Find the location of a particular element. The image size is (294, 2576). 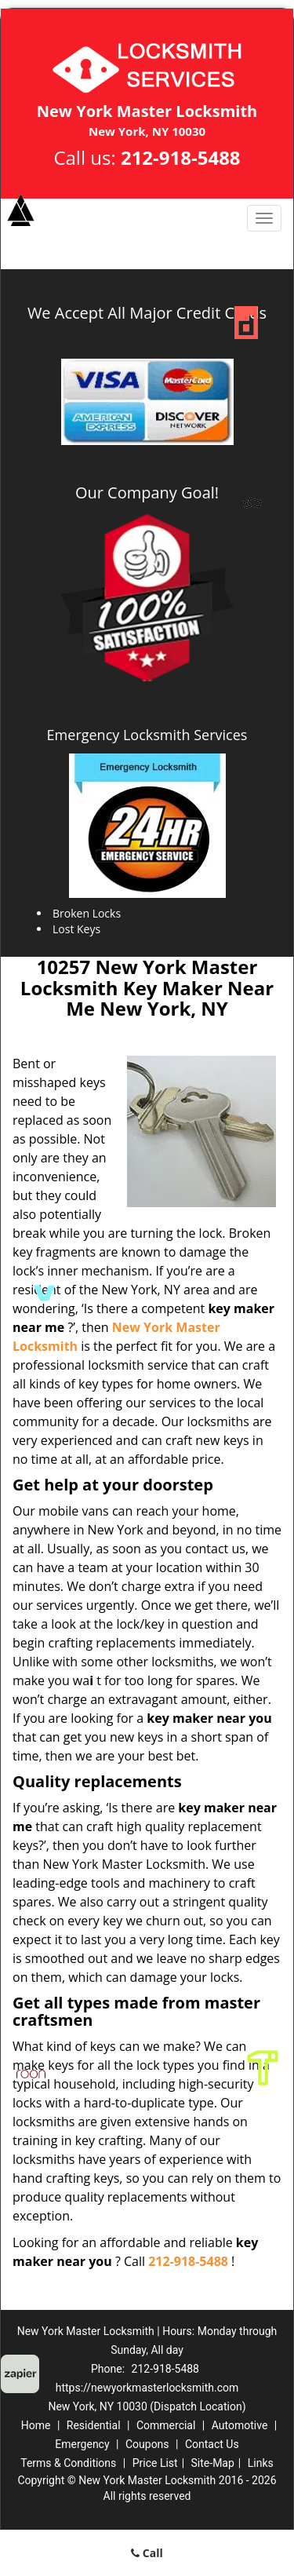

pino logging library logo is located at coordinates (20, 210).